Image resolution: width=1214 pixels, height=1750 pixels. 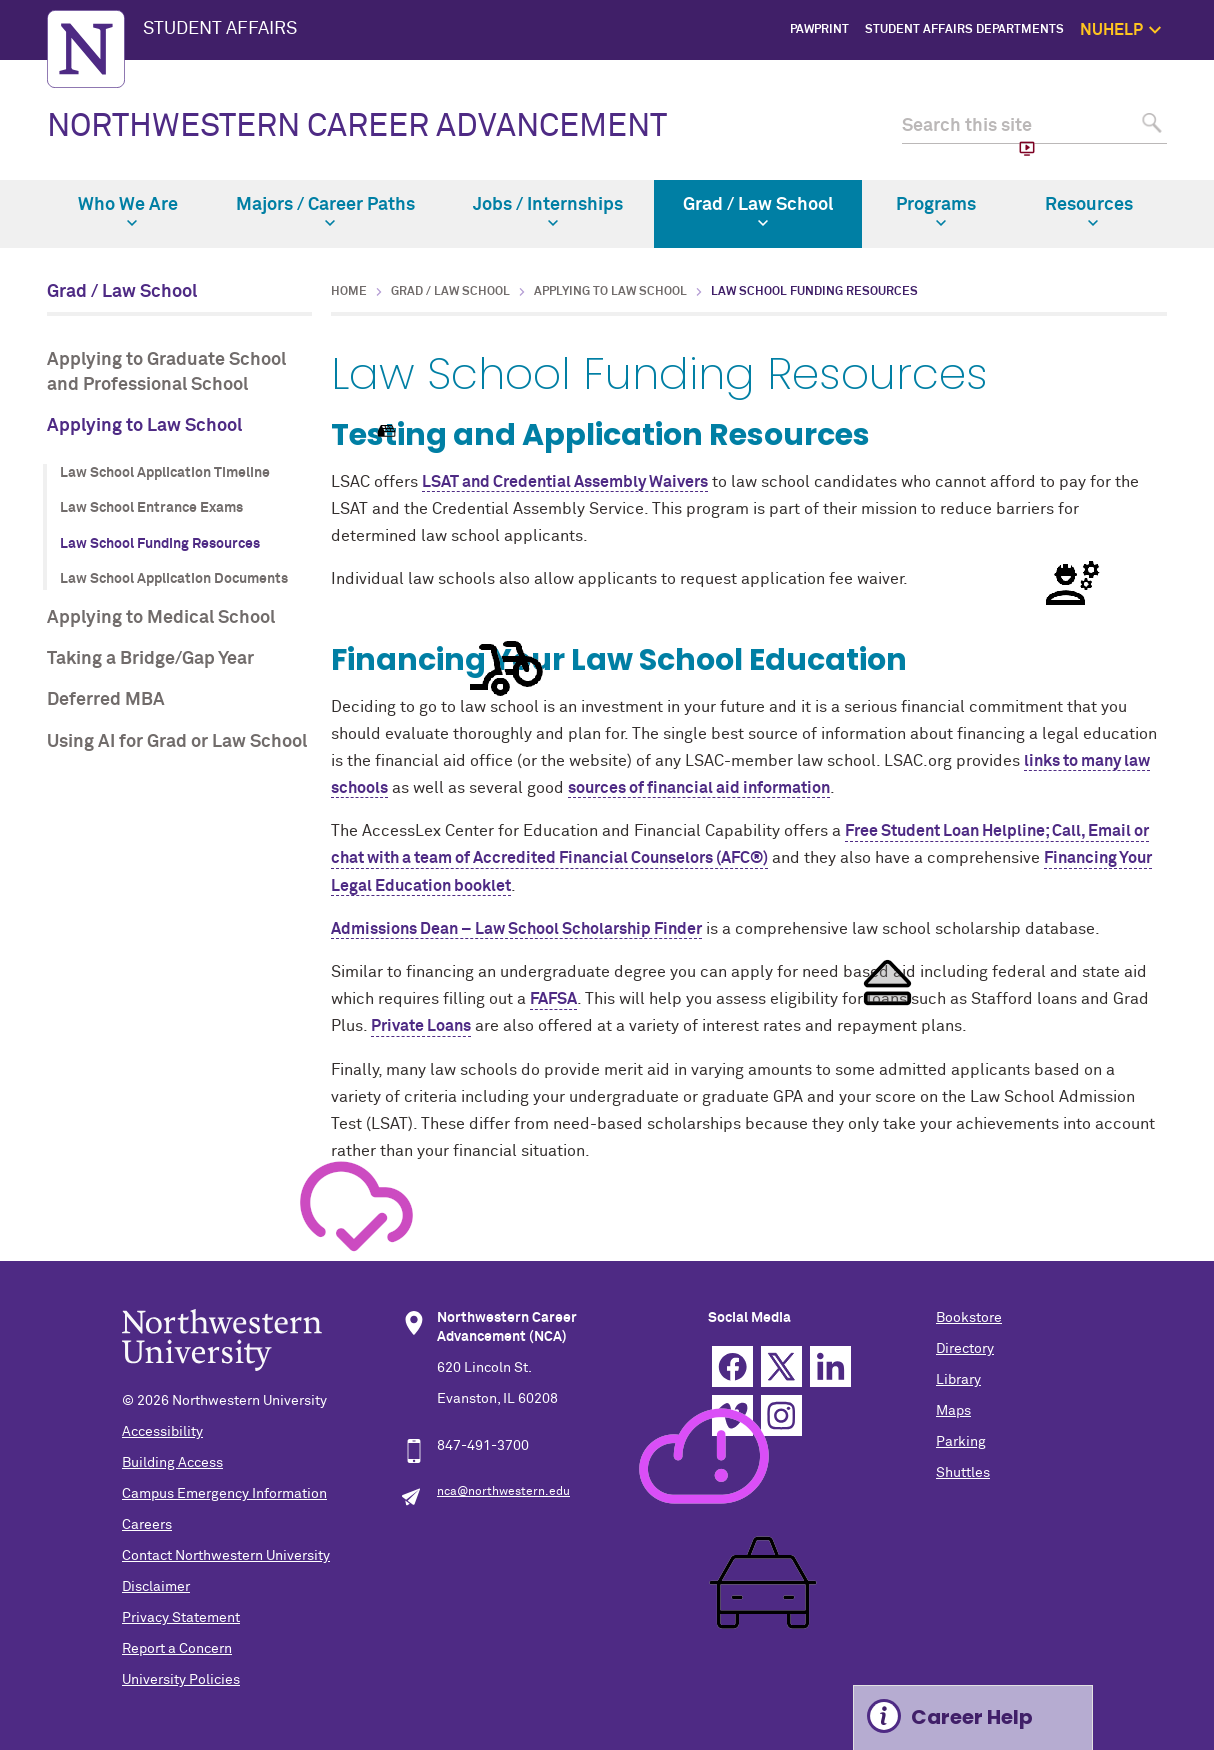 I want to click on request a taxi or cab ride, so click(x=763, y=1590).